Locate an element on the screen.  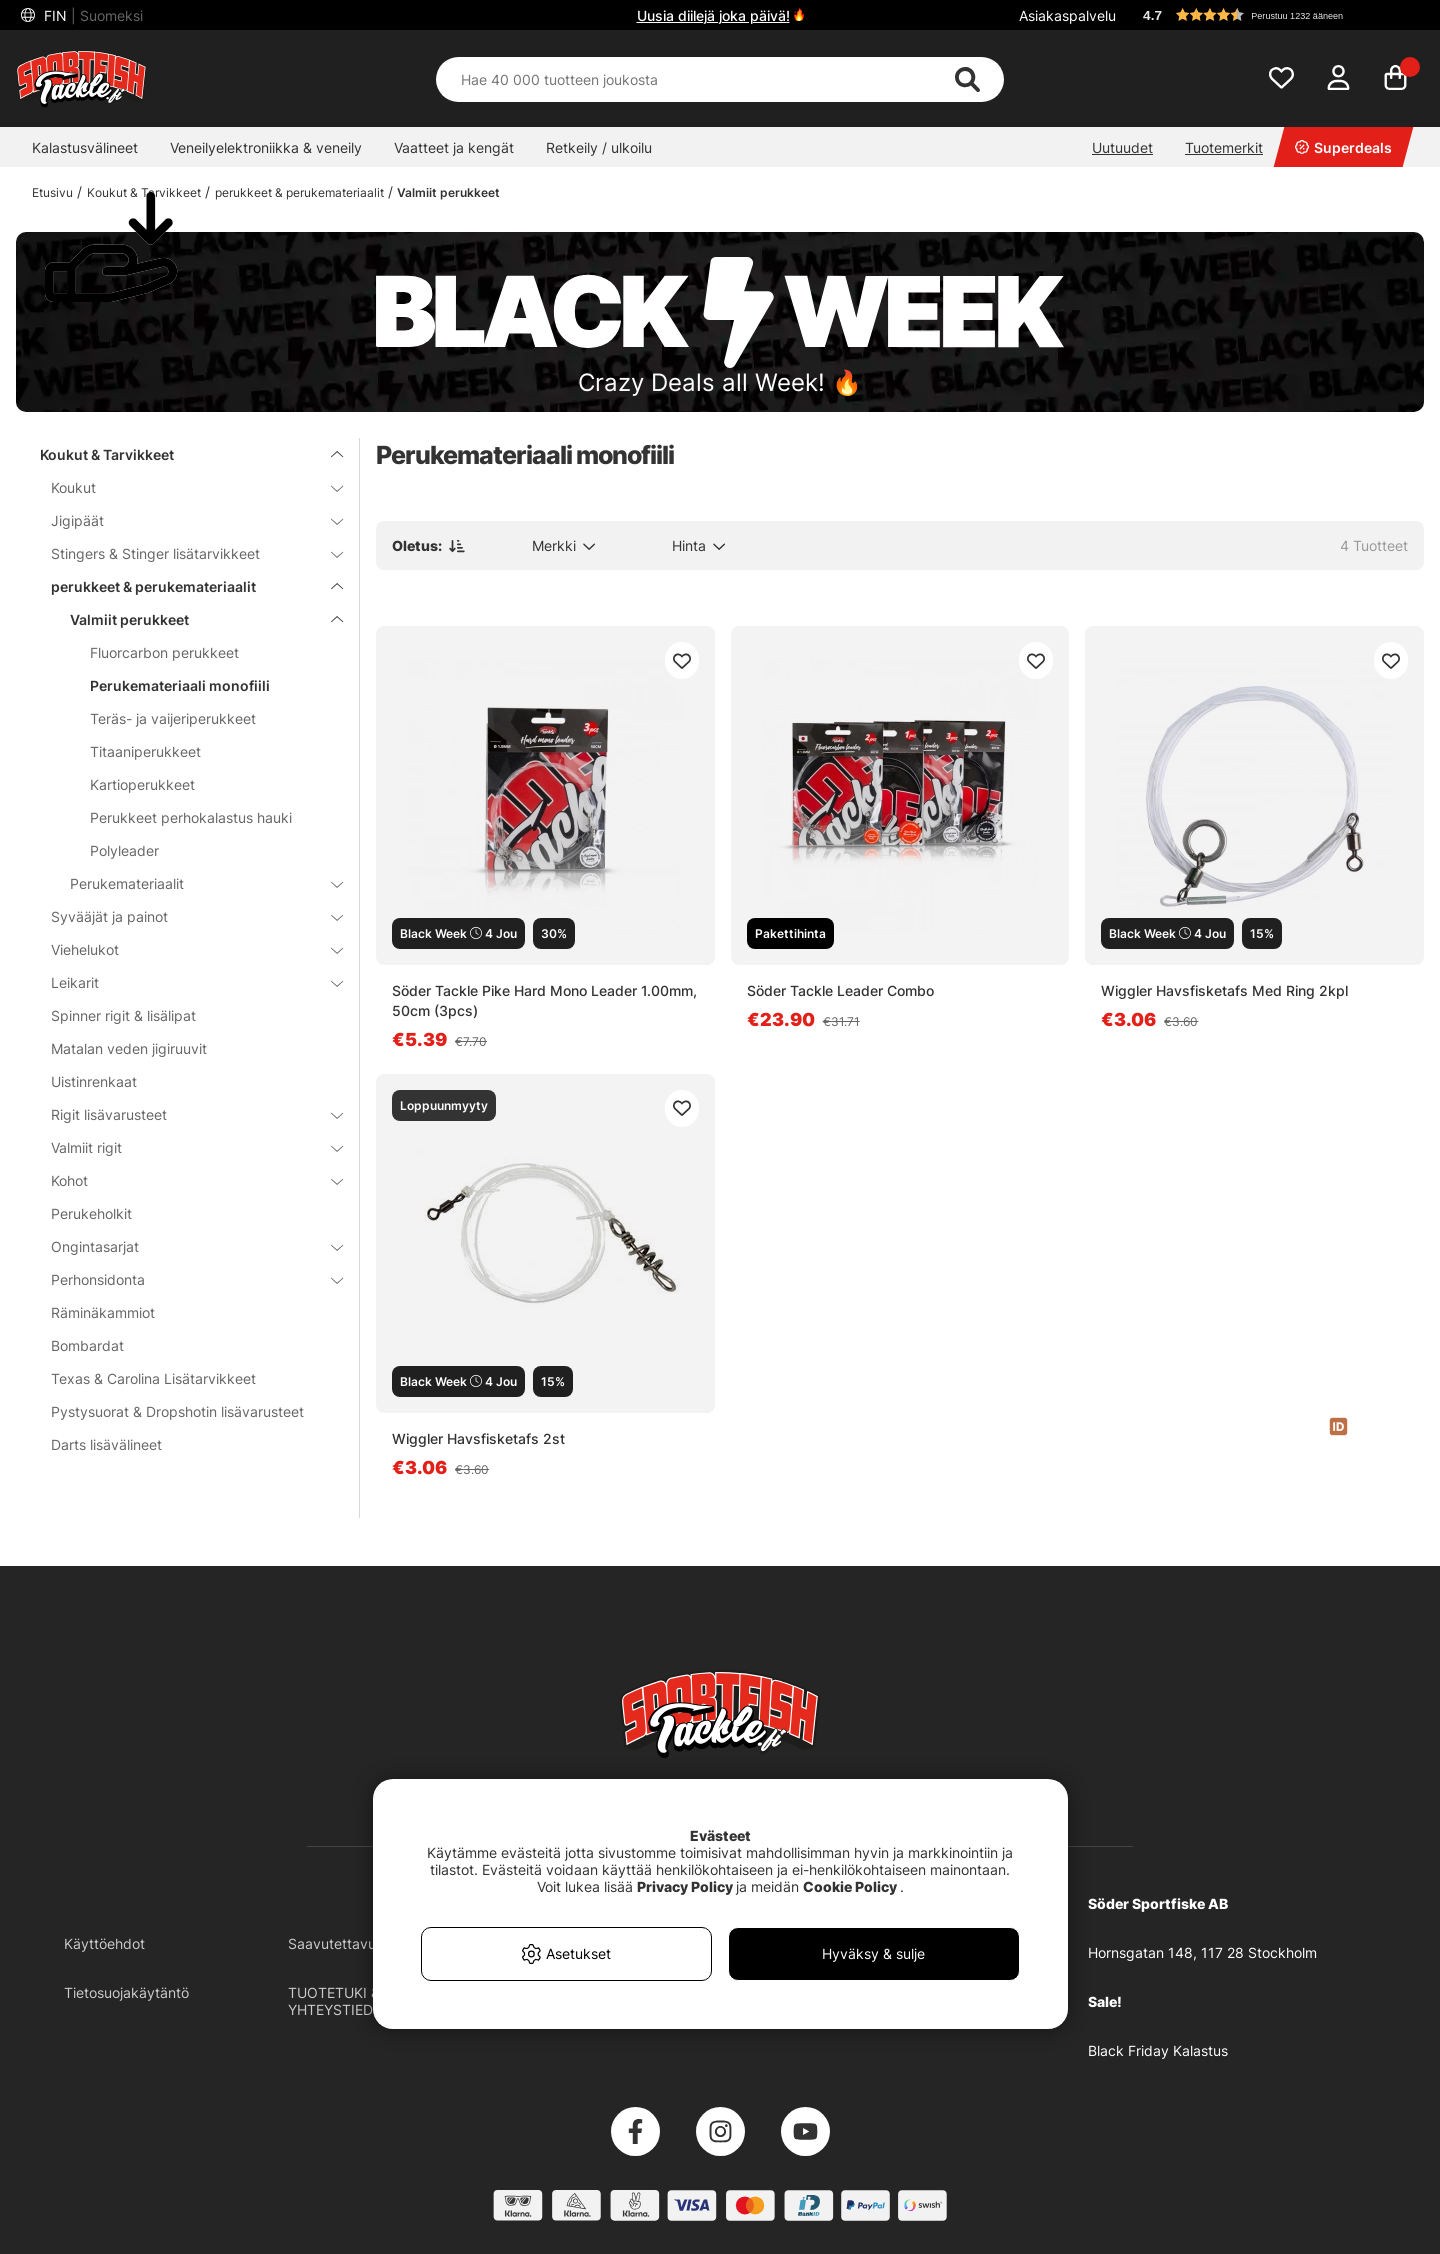
receive or accept an incoming item is located at coordinates (115, 253).